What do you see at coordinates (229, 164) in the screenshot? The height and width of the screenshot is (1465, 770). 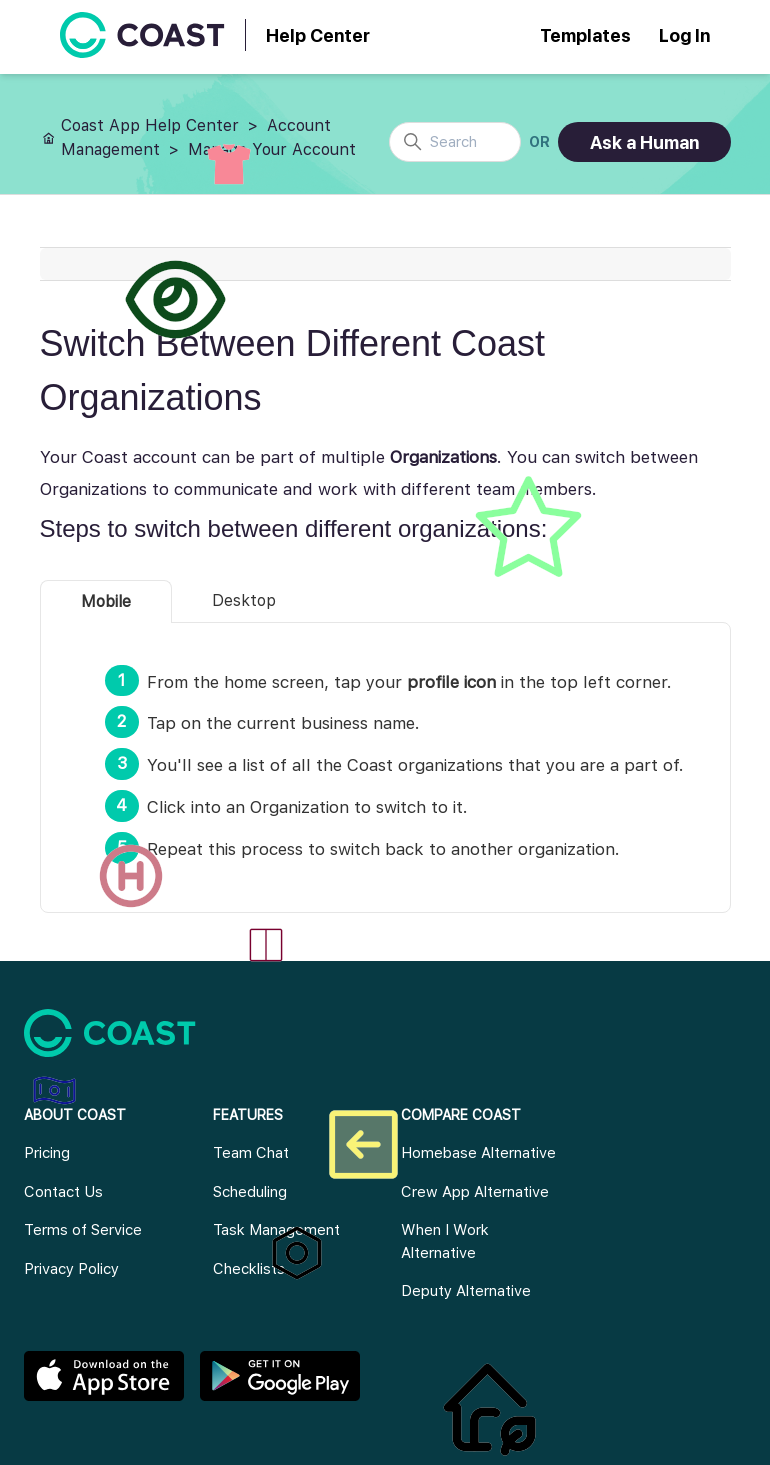 I see `browse clothing or apparel items` at bounding box center [229, 164].